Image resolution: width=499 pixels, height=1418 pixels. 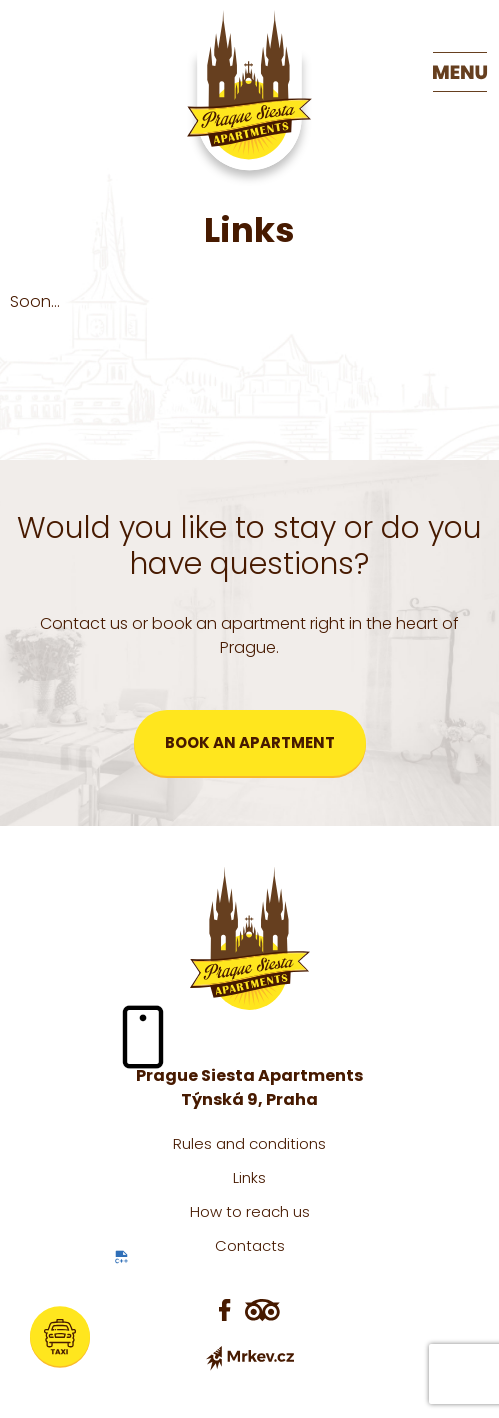 I want to click on access device camera settings, so click(x=143, y=1037).